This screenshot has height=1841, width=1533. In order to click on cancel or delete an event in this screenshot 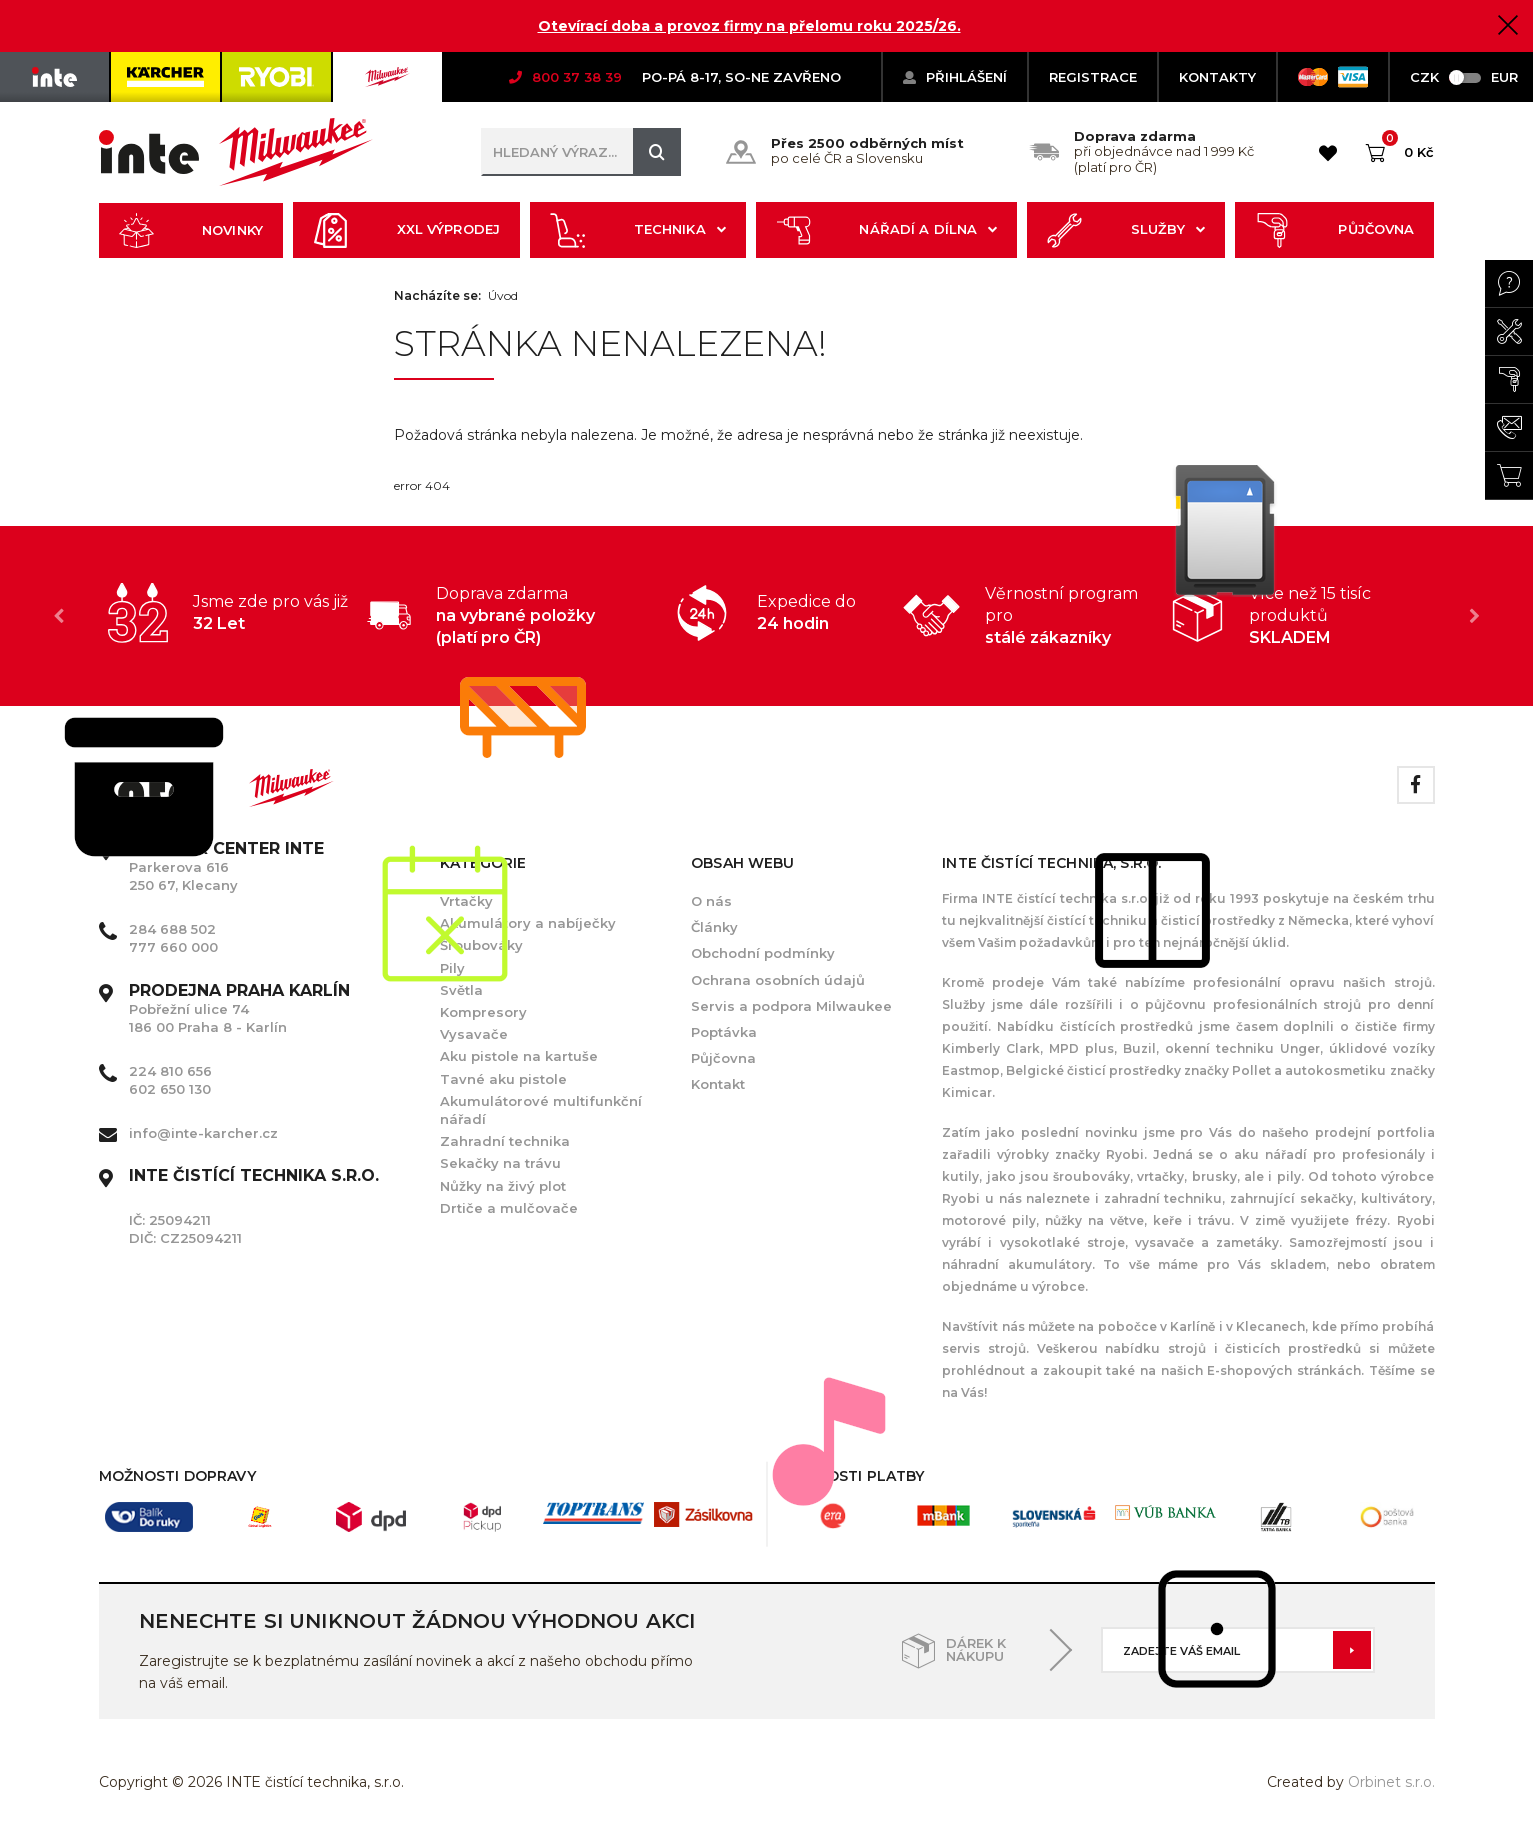, I will do `click(445, 919)`.